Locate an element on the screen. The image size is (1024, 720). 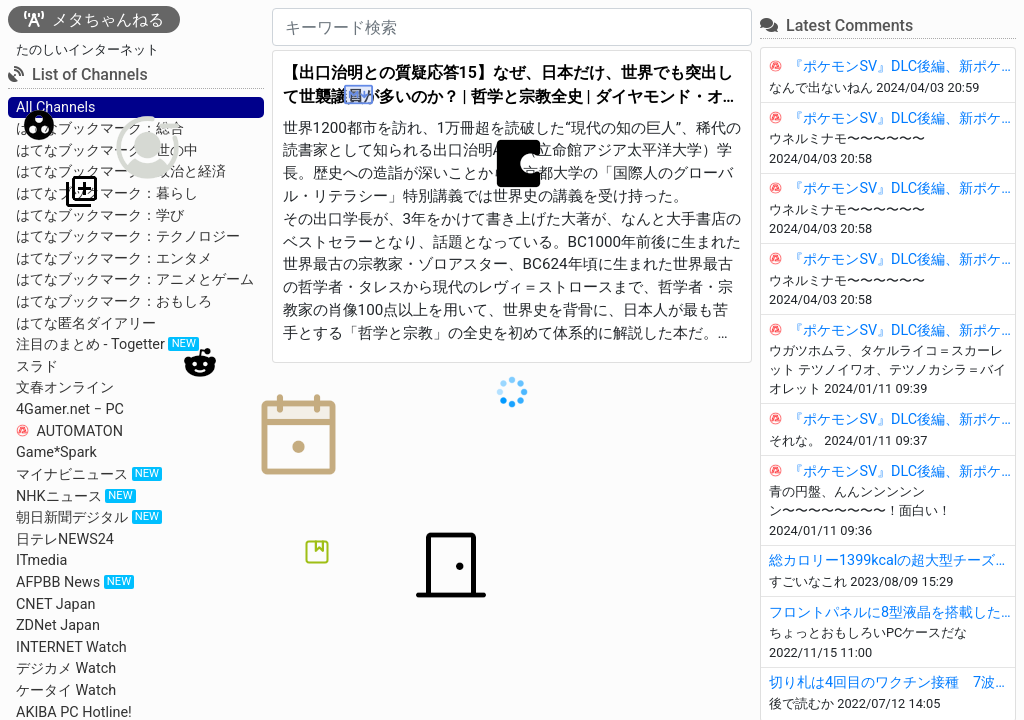
calendar event or reminder indicator is located at coordinates (298, 437).